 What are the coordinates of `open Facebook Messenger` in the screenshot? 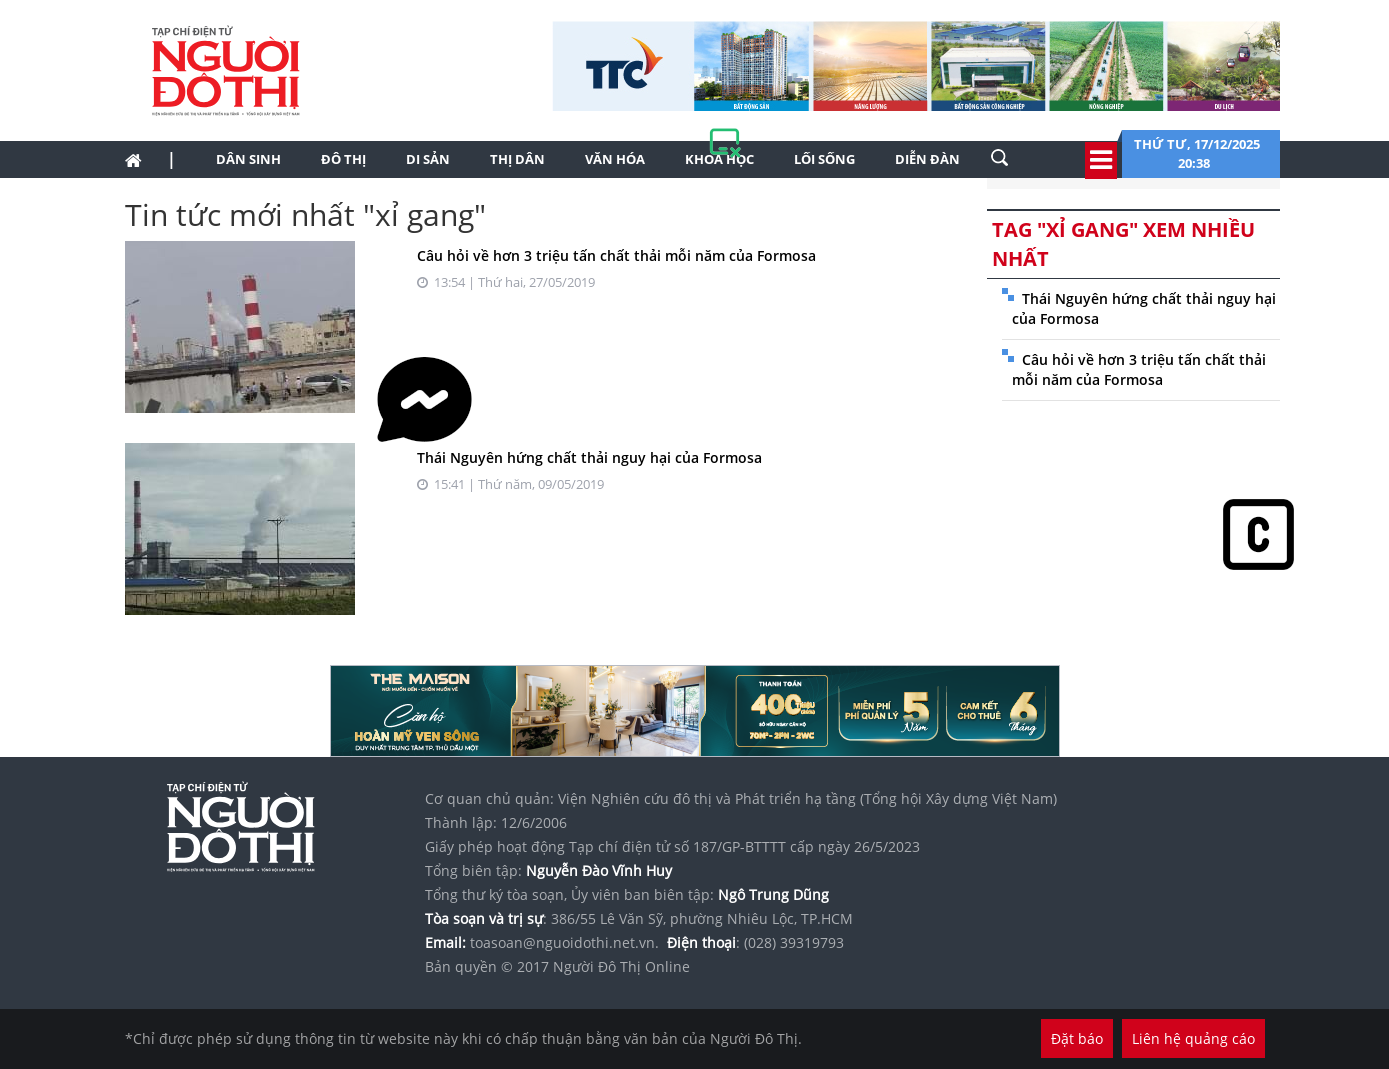 It's located at (424, 399).